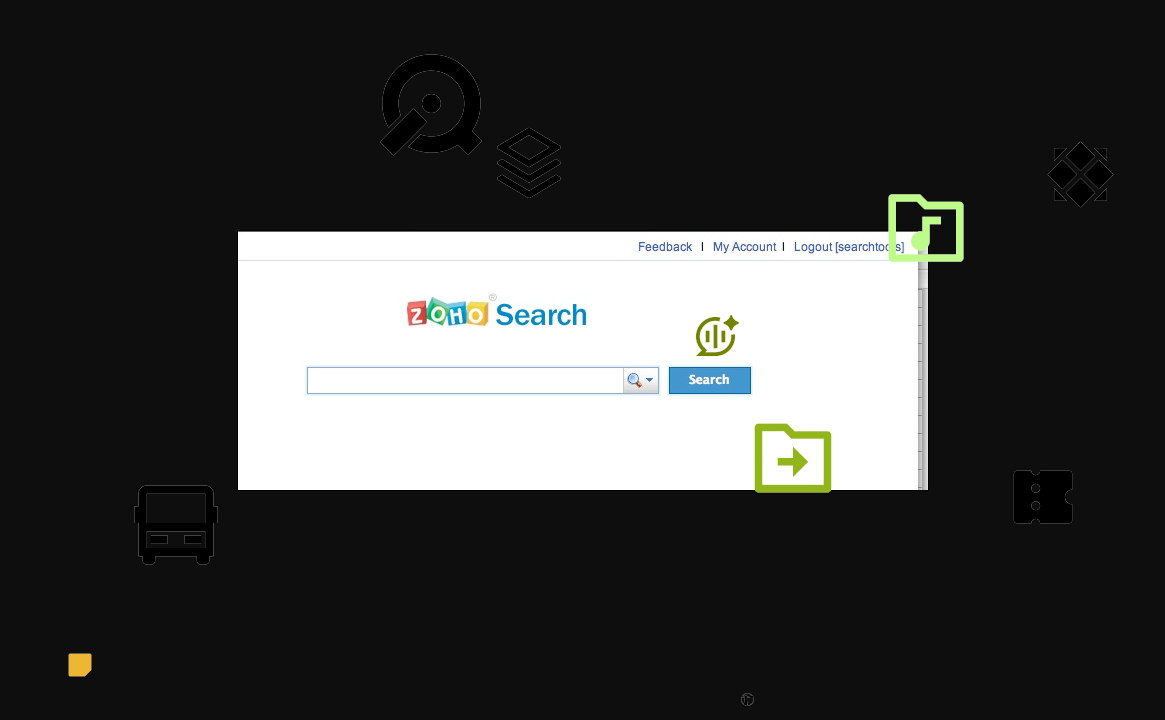  What do you see at coordinates (1043, 497) in the screenshot?
I see `view available coupons or discounts` at bounding box center [1043, 497].